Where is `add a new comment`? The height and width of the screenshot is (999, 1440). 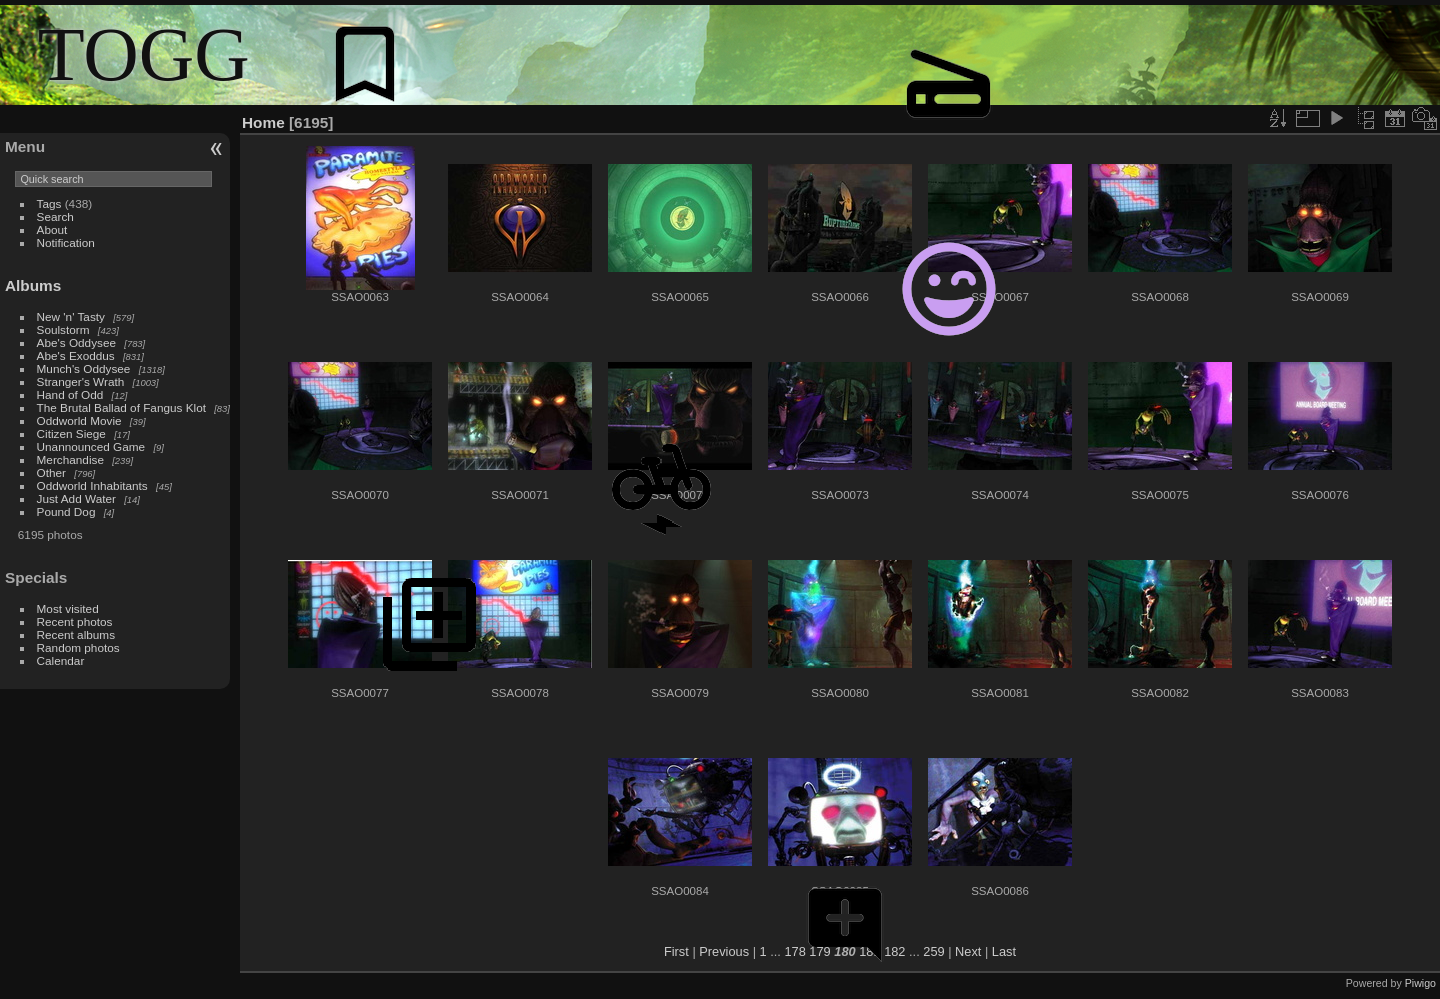 add a new comment is located at coordinates (845, 925).